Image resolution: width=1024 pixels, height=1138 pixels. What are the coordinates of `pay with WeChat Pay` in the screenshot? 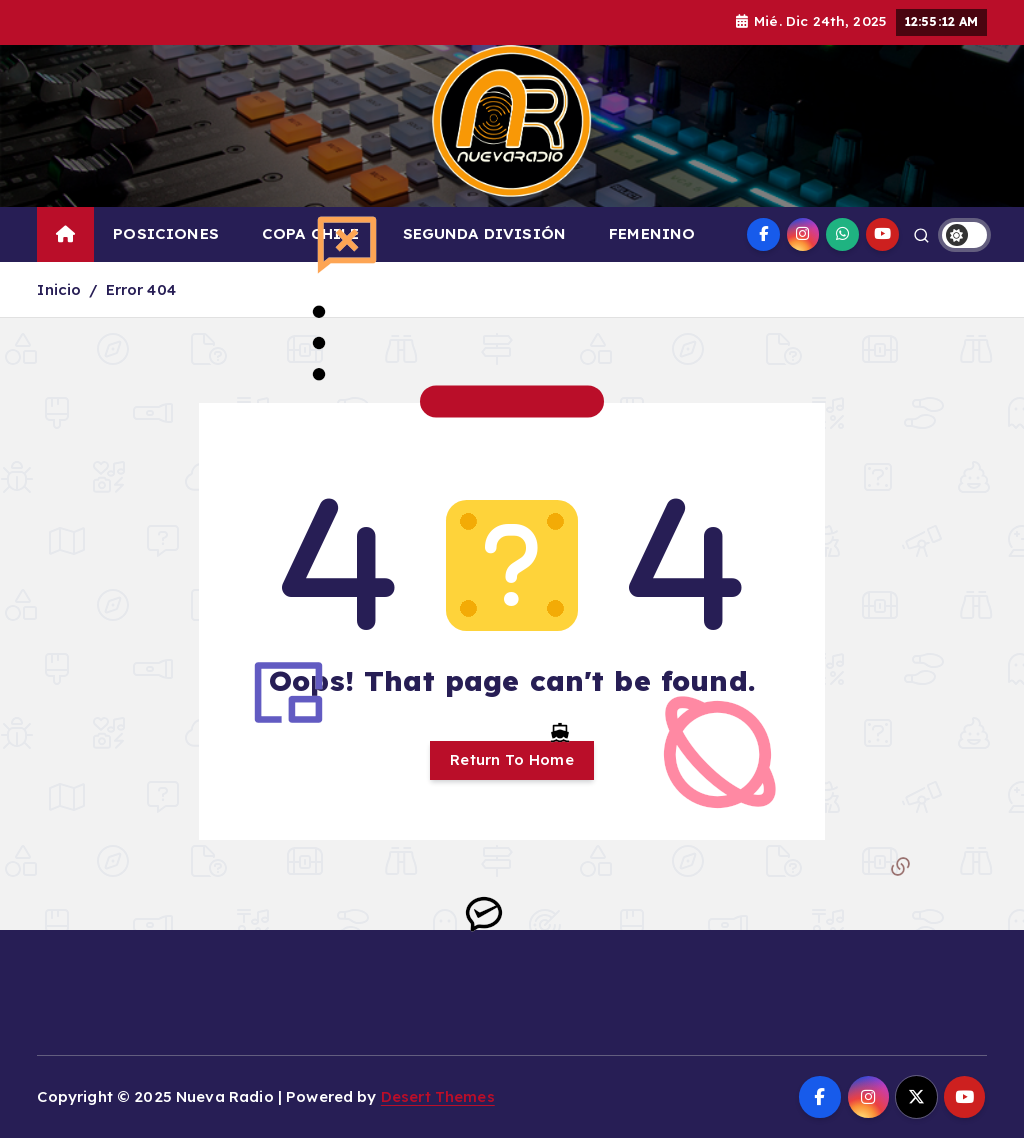 It's located at (484, 913).